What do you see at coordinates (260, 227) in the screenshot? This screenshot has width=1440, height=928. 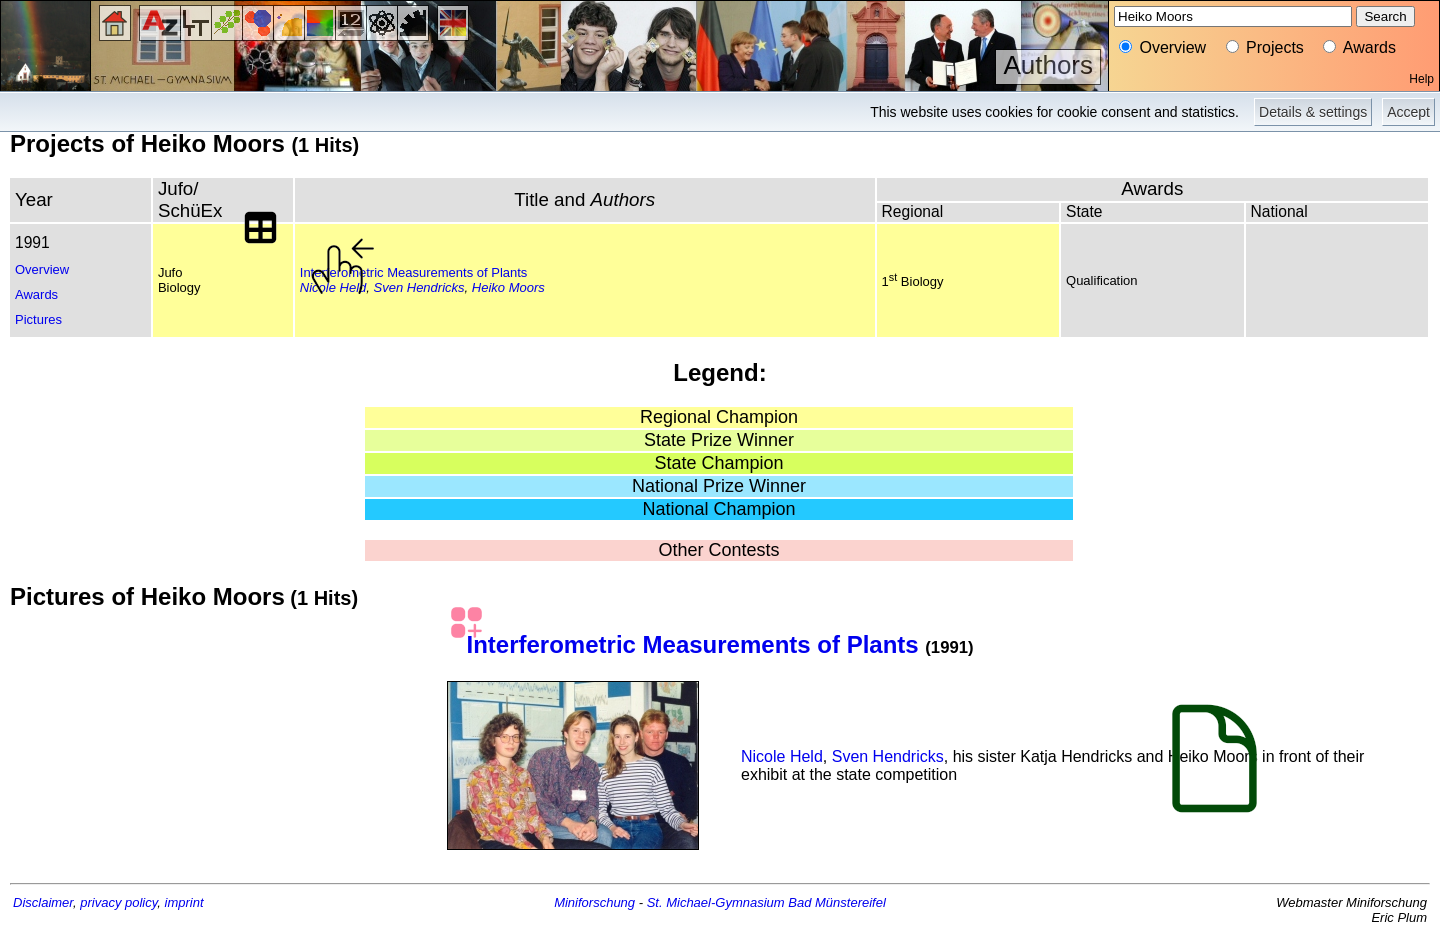 I see `view data in table format` at bounding box center [260, 227].